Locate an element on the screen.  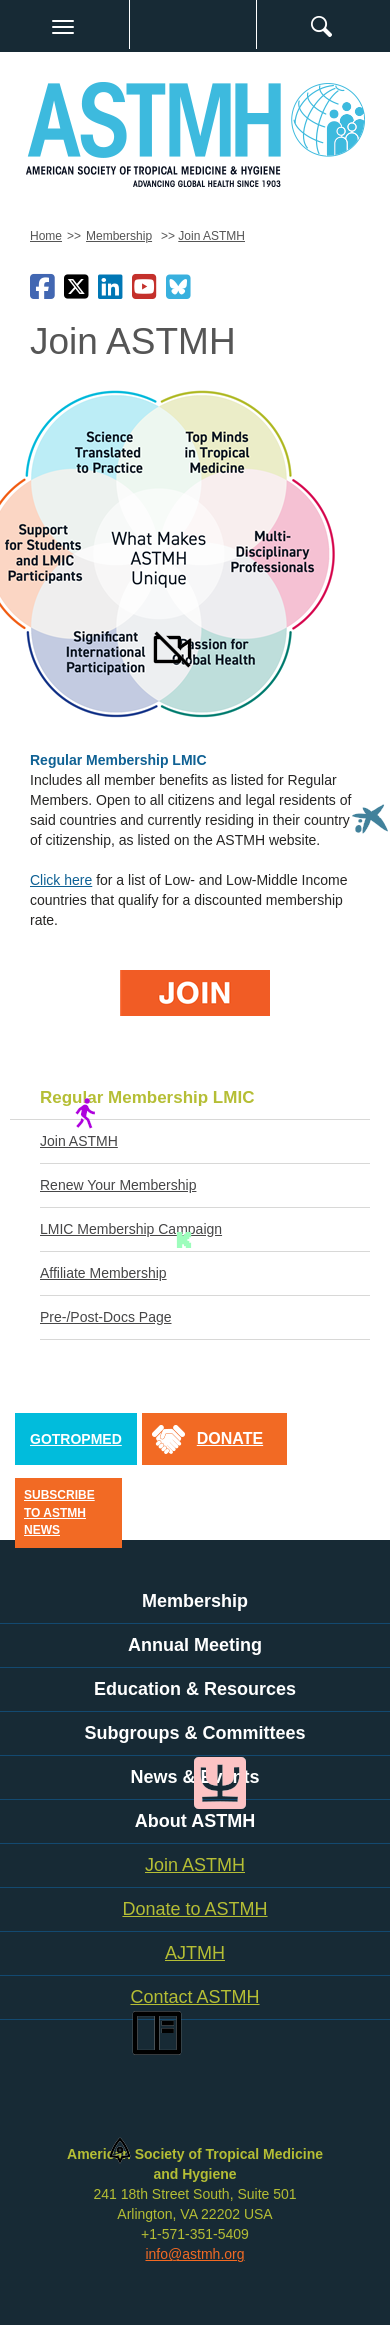
open the CaixaBank mobile banking app is located at coordinates (370, 819).